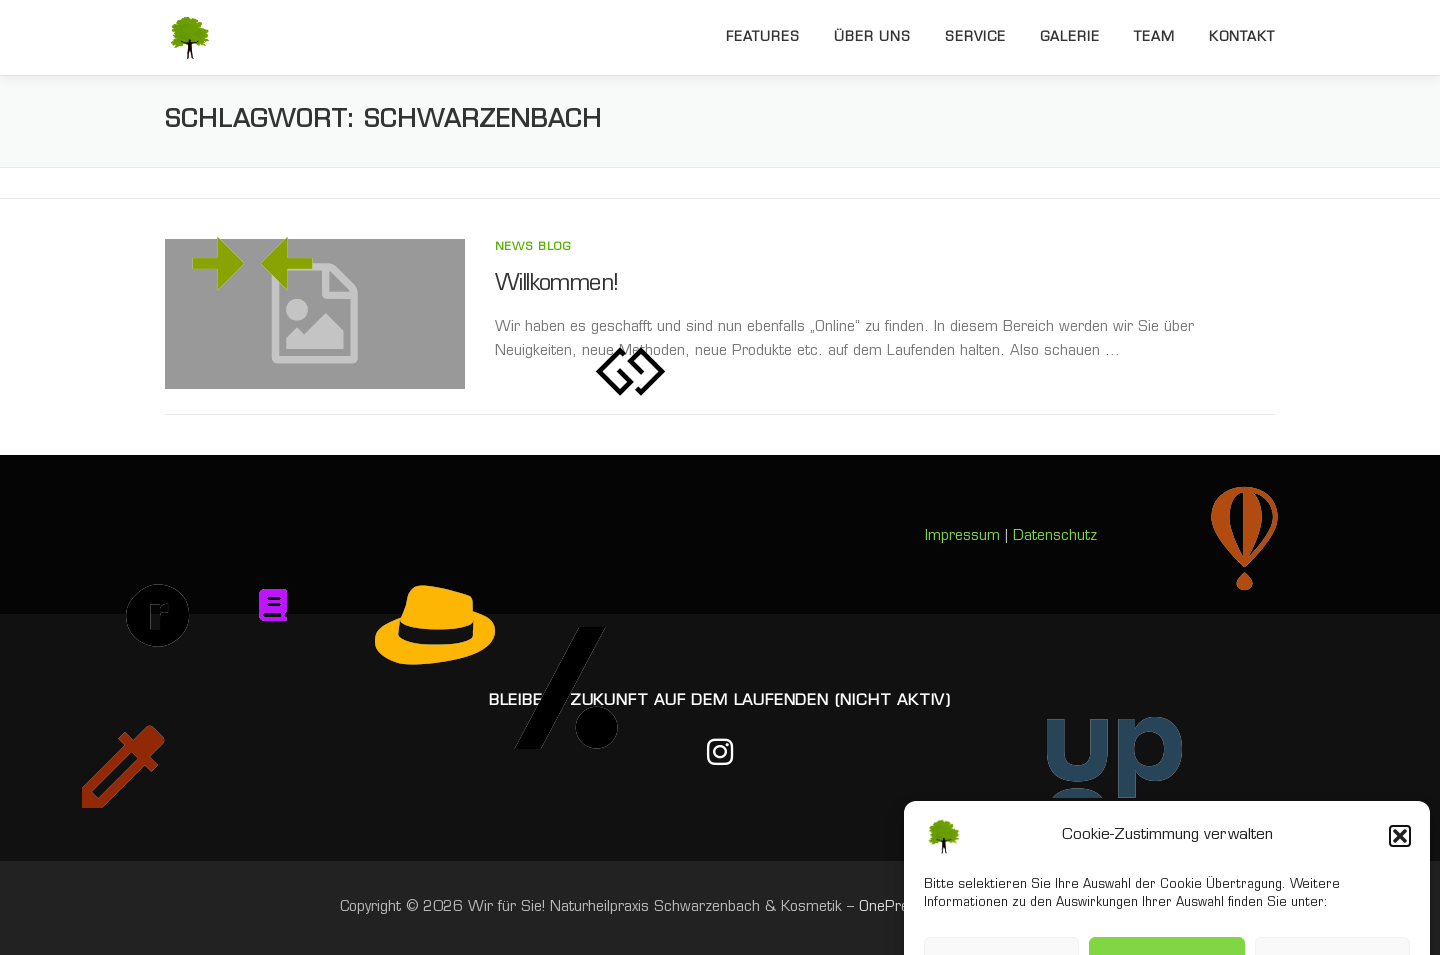 This screenshot has width=1440, height=955. Describe the element at coordinates (157, 615) in the screenshot. I see `open ravelry app or website` at that location.